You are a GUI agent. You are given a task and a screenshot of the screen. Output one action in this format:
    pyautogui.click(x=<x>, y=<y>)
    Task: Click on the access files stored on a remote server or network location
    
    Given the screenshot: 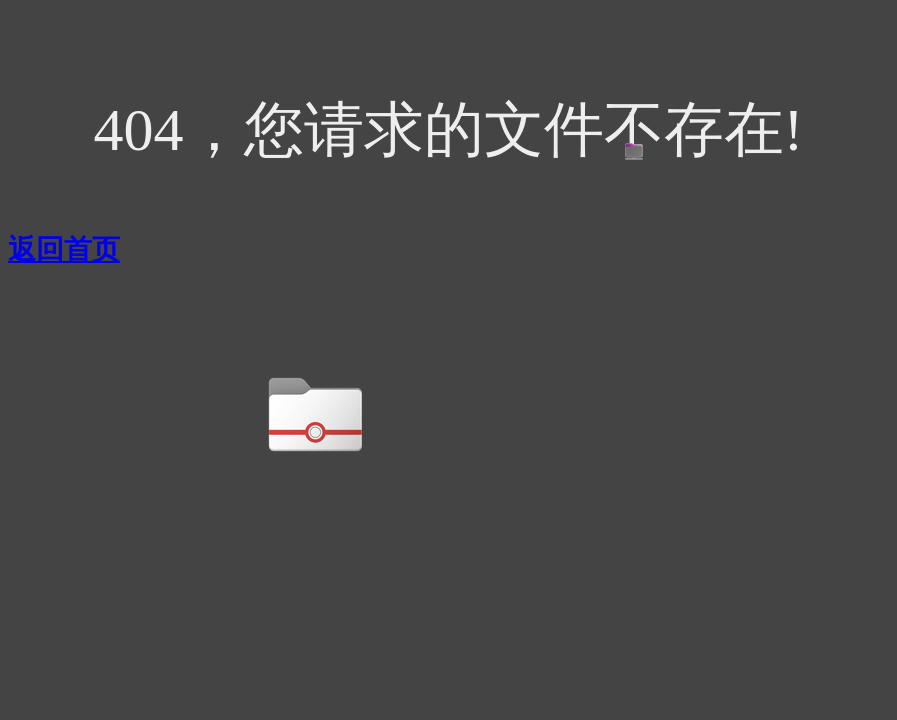 What is the action you would take?
    pyautogui.click(x=634, y=151)
    